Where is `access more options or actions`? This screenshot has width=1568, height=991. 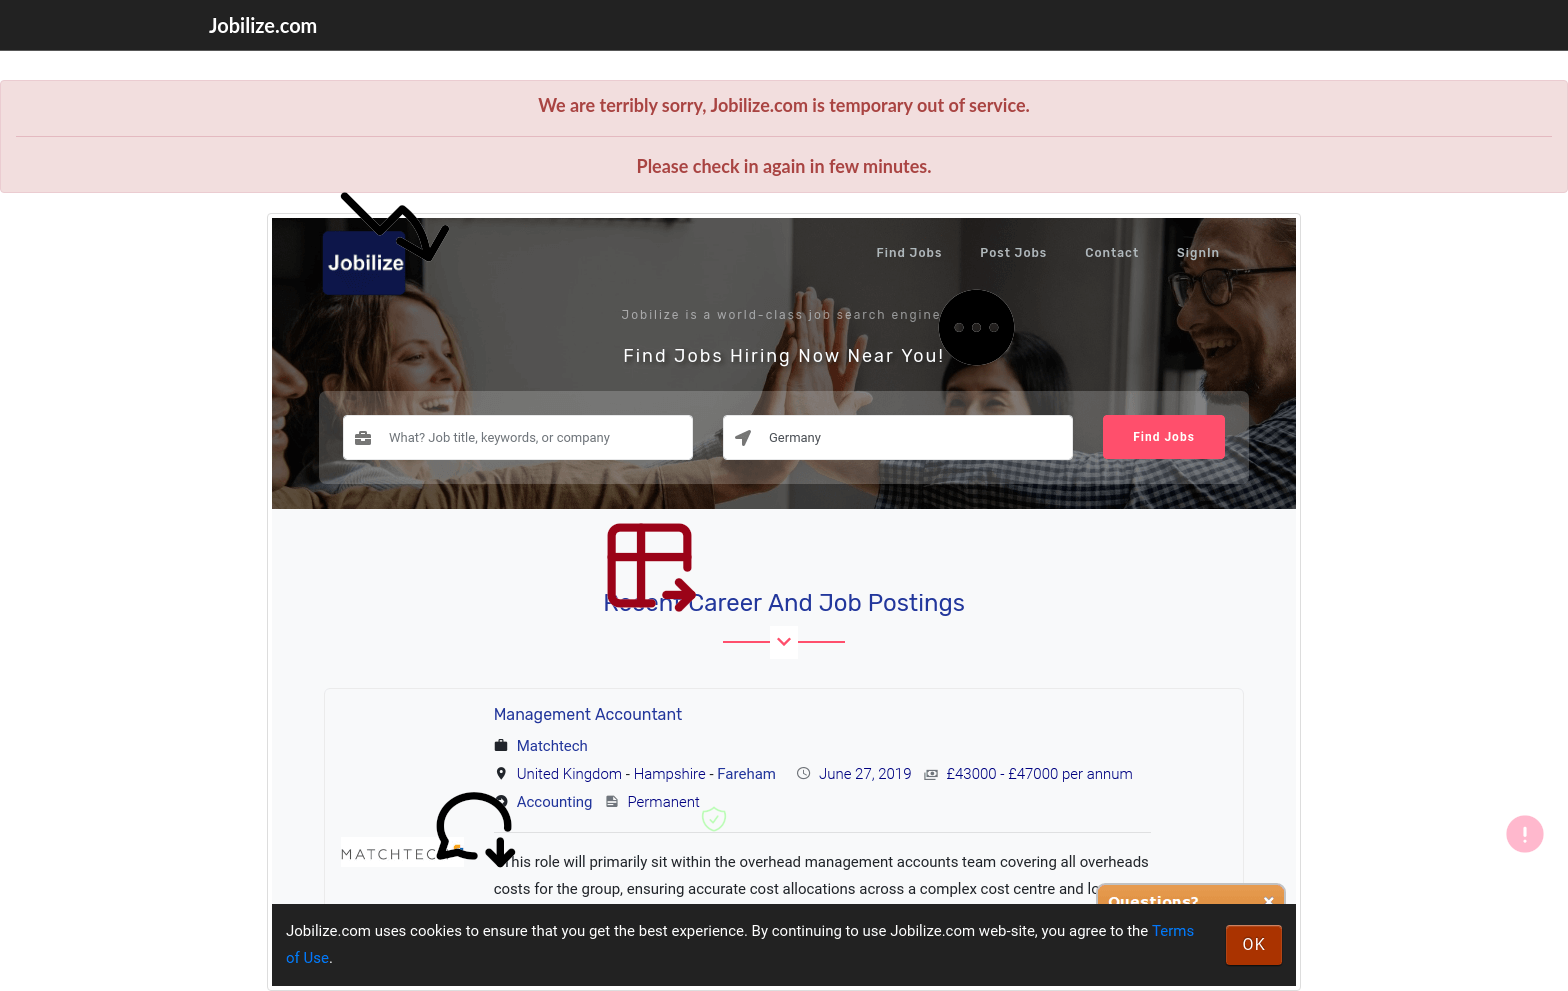
access more options or actions is located at coordinates (976, 327).